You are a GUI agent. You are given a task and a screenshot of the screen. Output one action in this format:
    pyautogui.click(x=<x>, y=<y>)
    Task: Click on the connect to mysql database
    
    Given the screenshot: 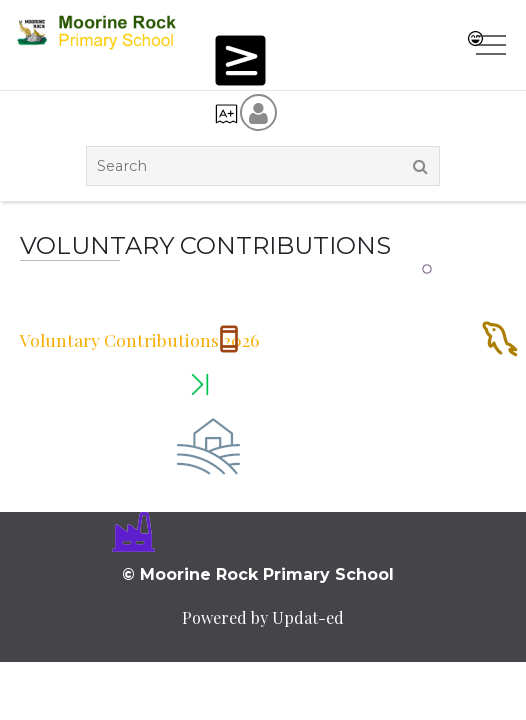 What is the action you would take?
    pyautogui.click(x=499, y=338)
    